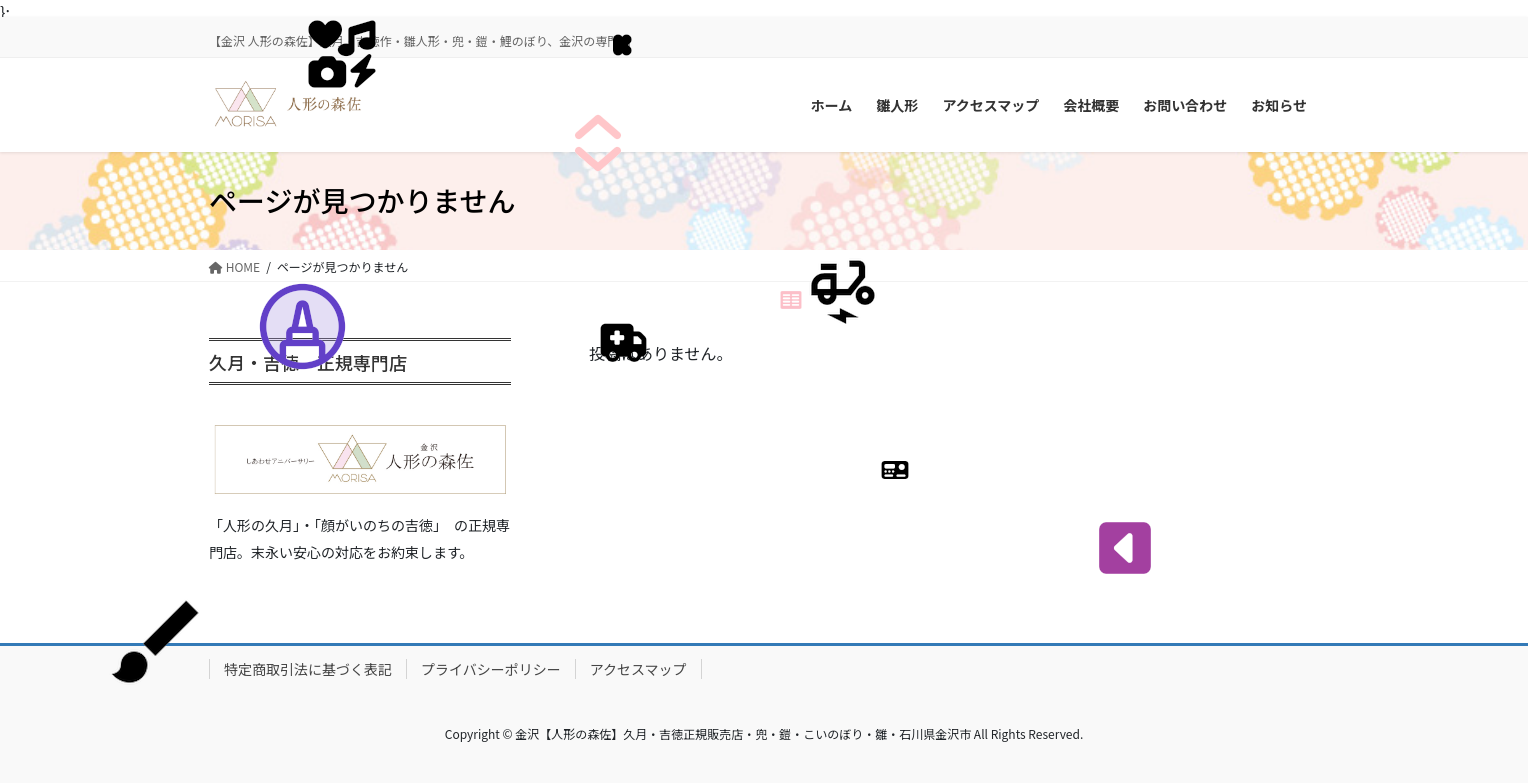 Image resolution: width=1528 pixels, height=783 pixels. Describe the element at coordinates (598, 143) in the screenshot. I see `expand or collapse a section` at that location.